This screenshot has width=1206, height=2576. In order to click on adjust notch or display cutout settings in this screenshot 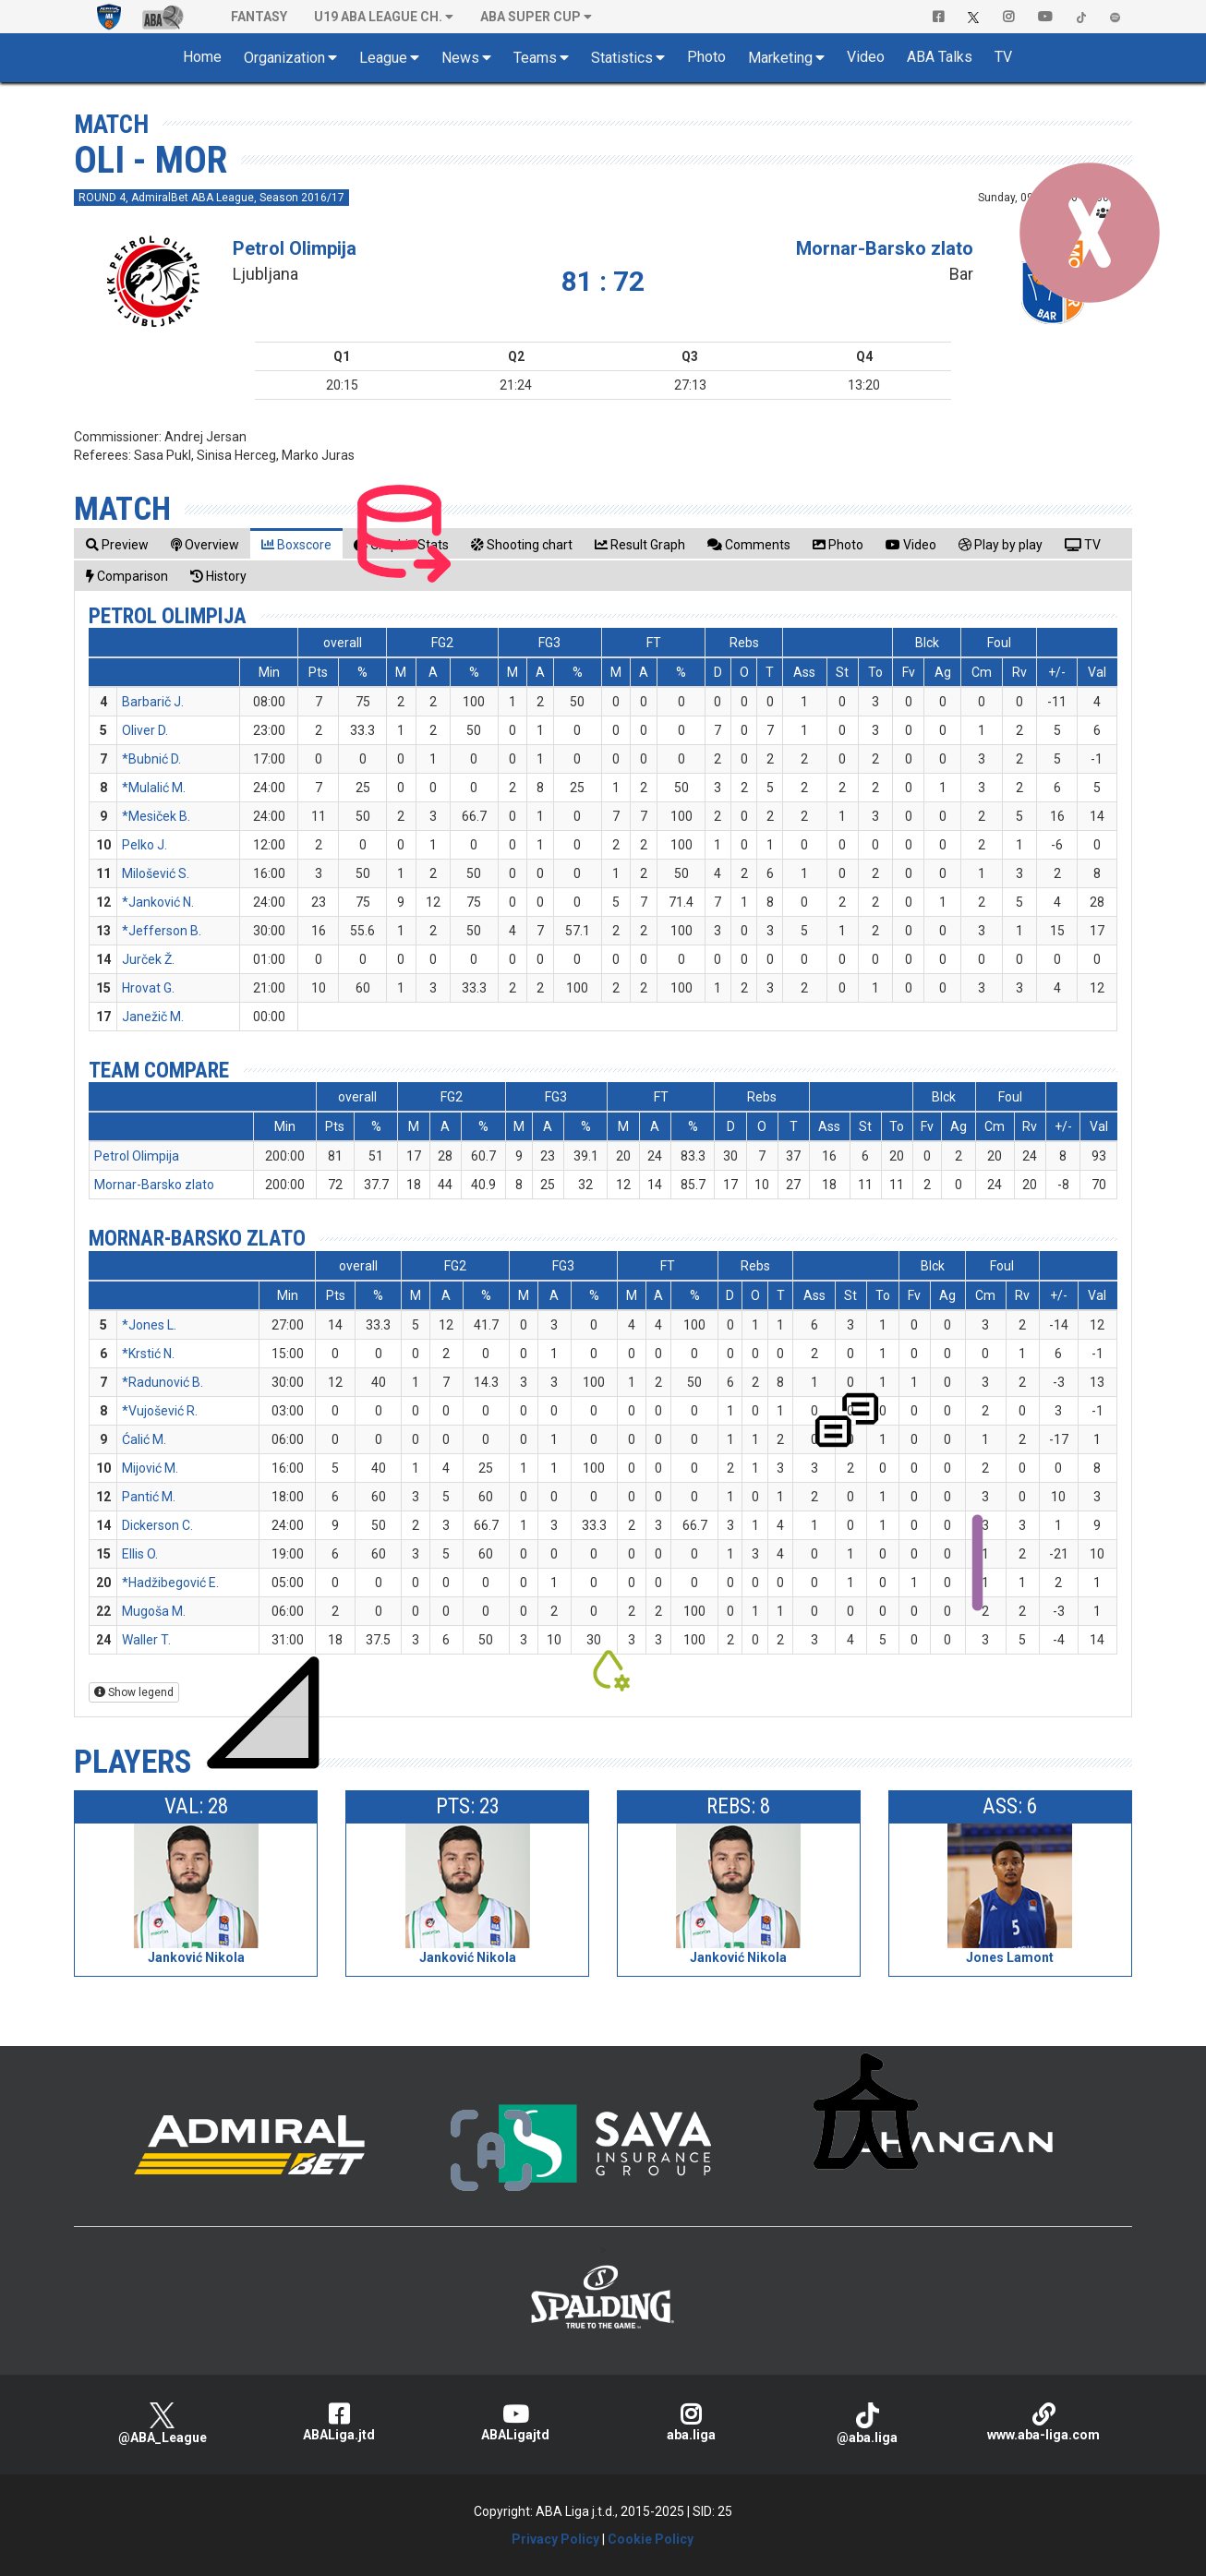, I will do `click(271, 1720)`.